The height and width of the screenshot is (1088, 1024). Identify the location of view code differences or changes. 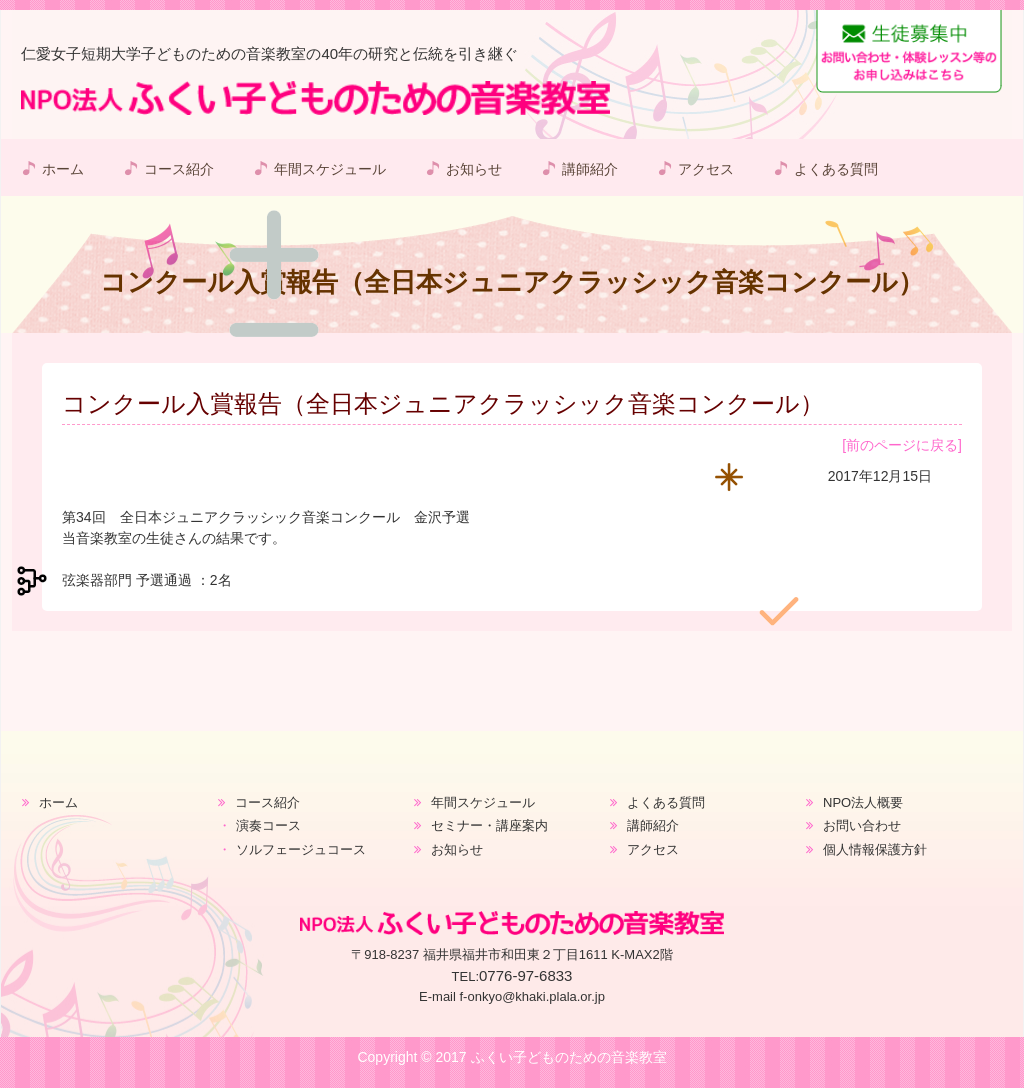
(274, 276).